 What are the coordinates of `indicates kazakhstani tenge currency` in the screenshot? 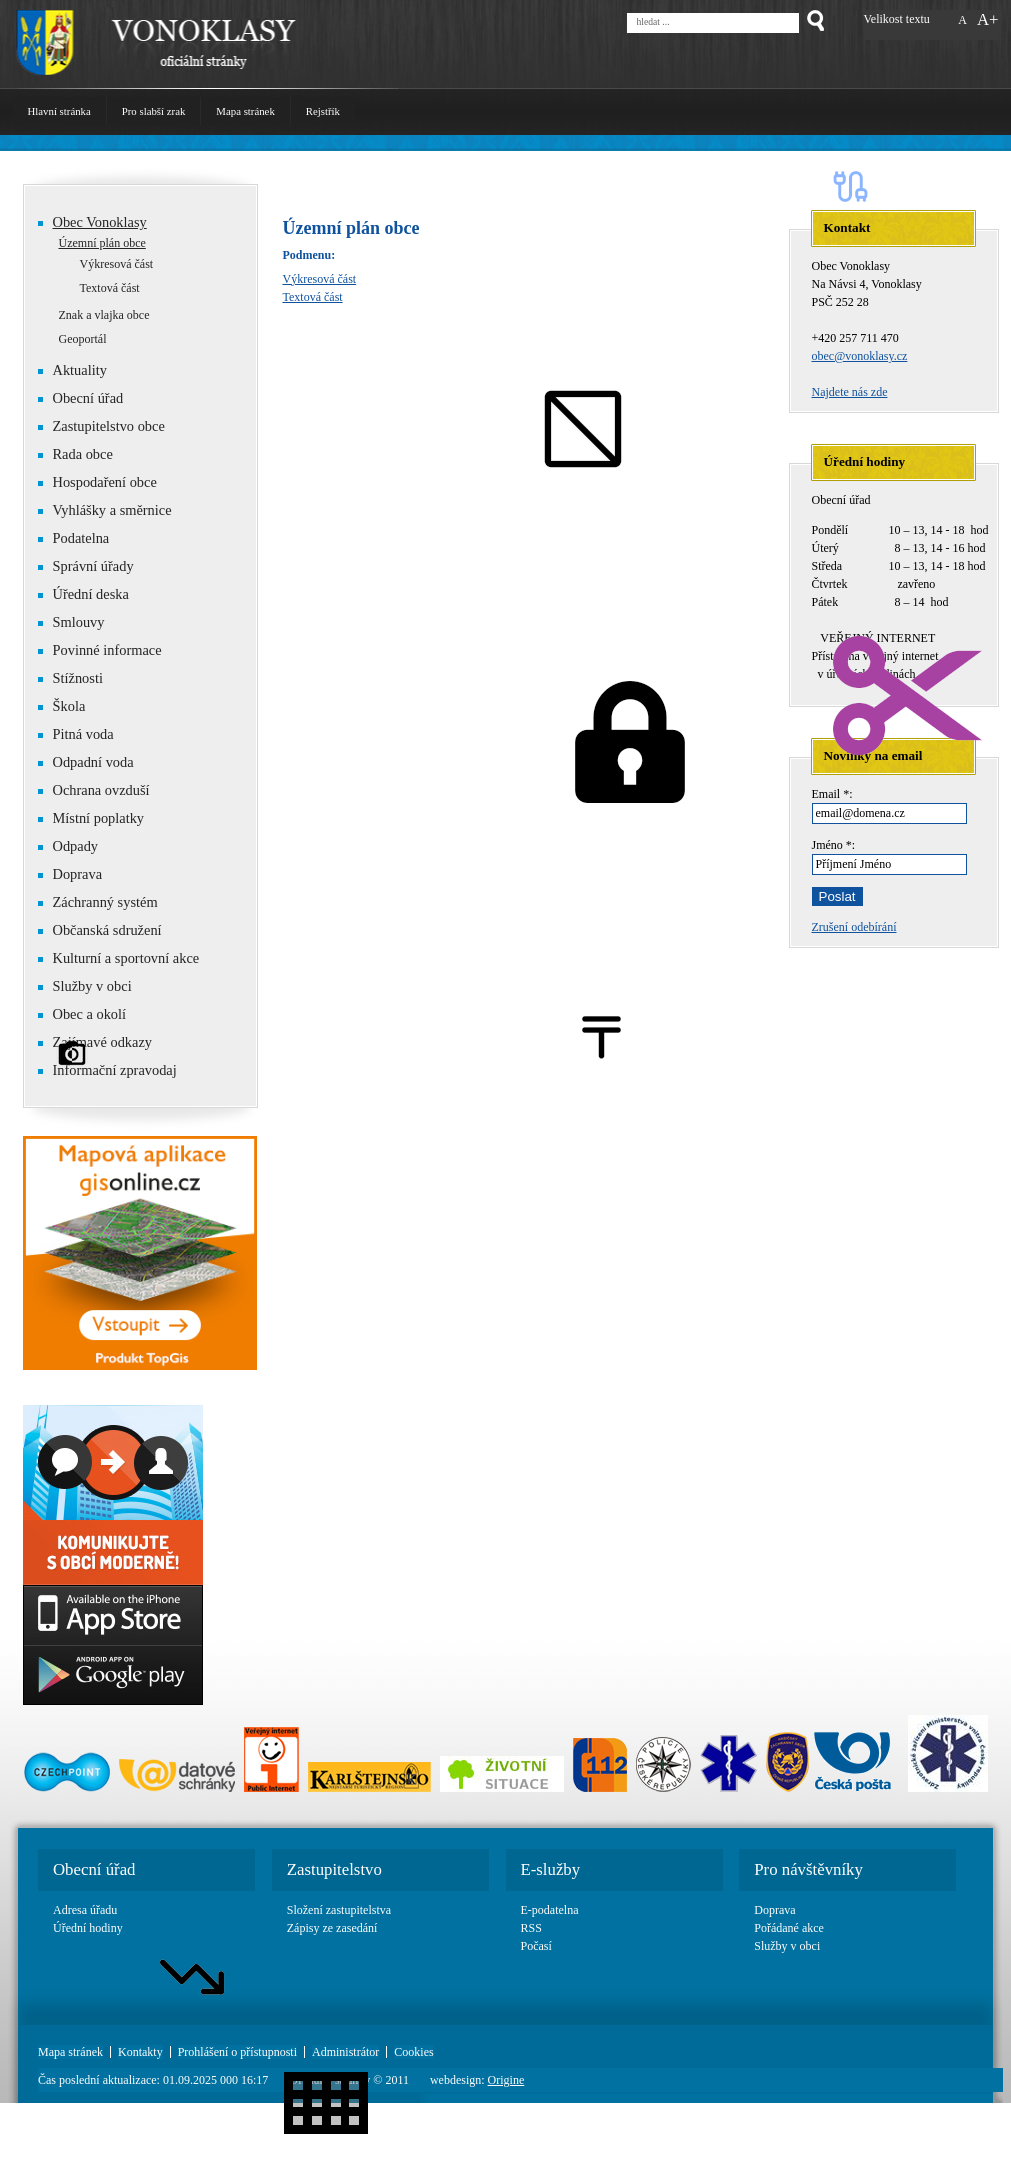 It's located at (601, 1036).